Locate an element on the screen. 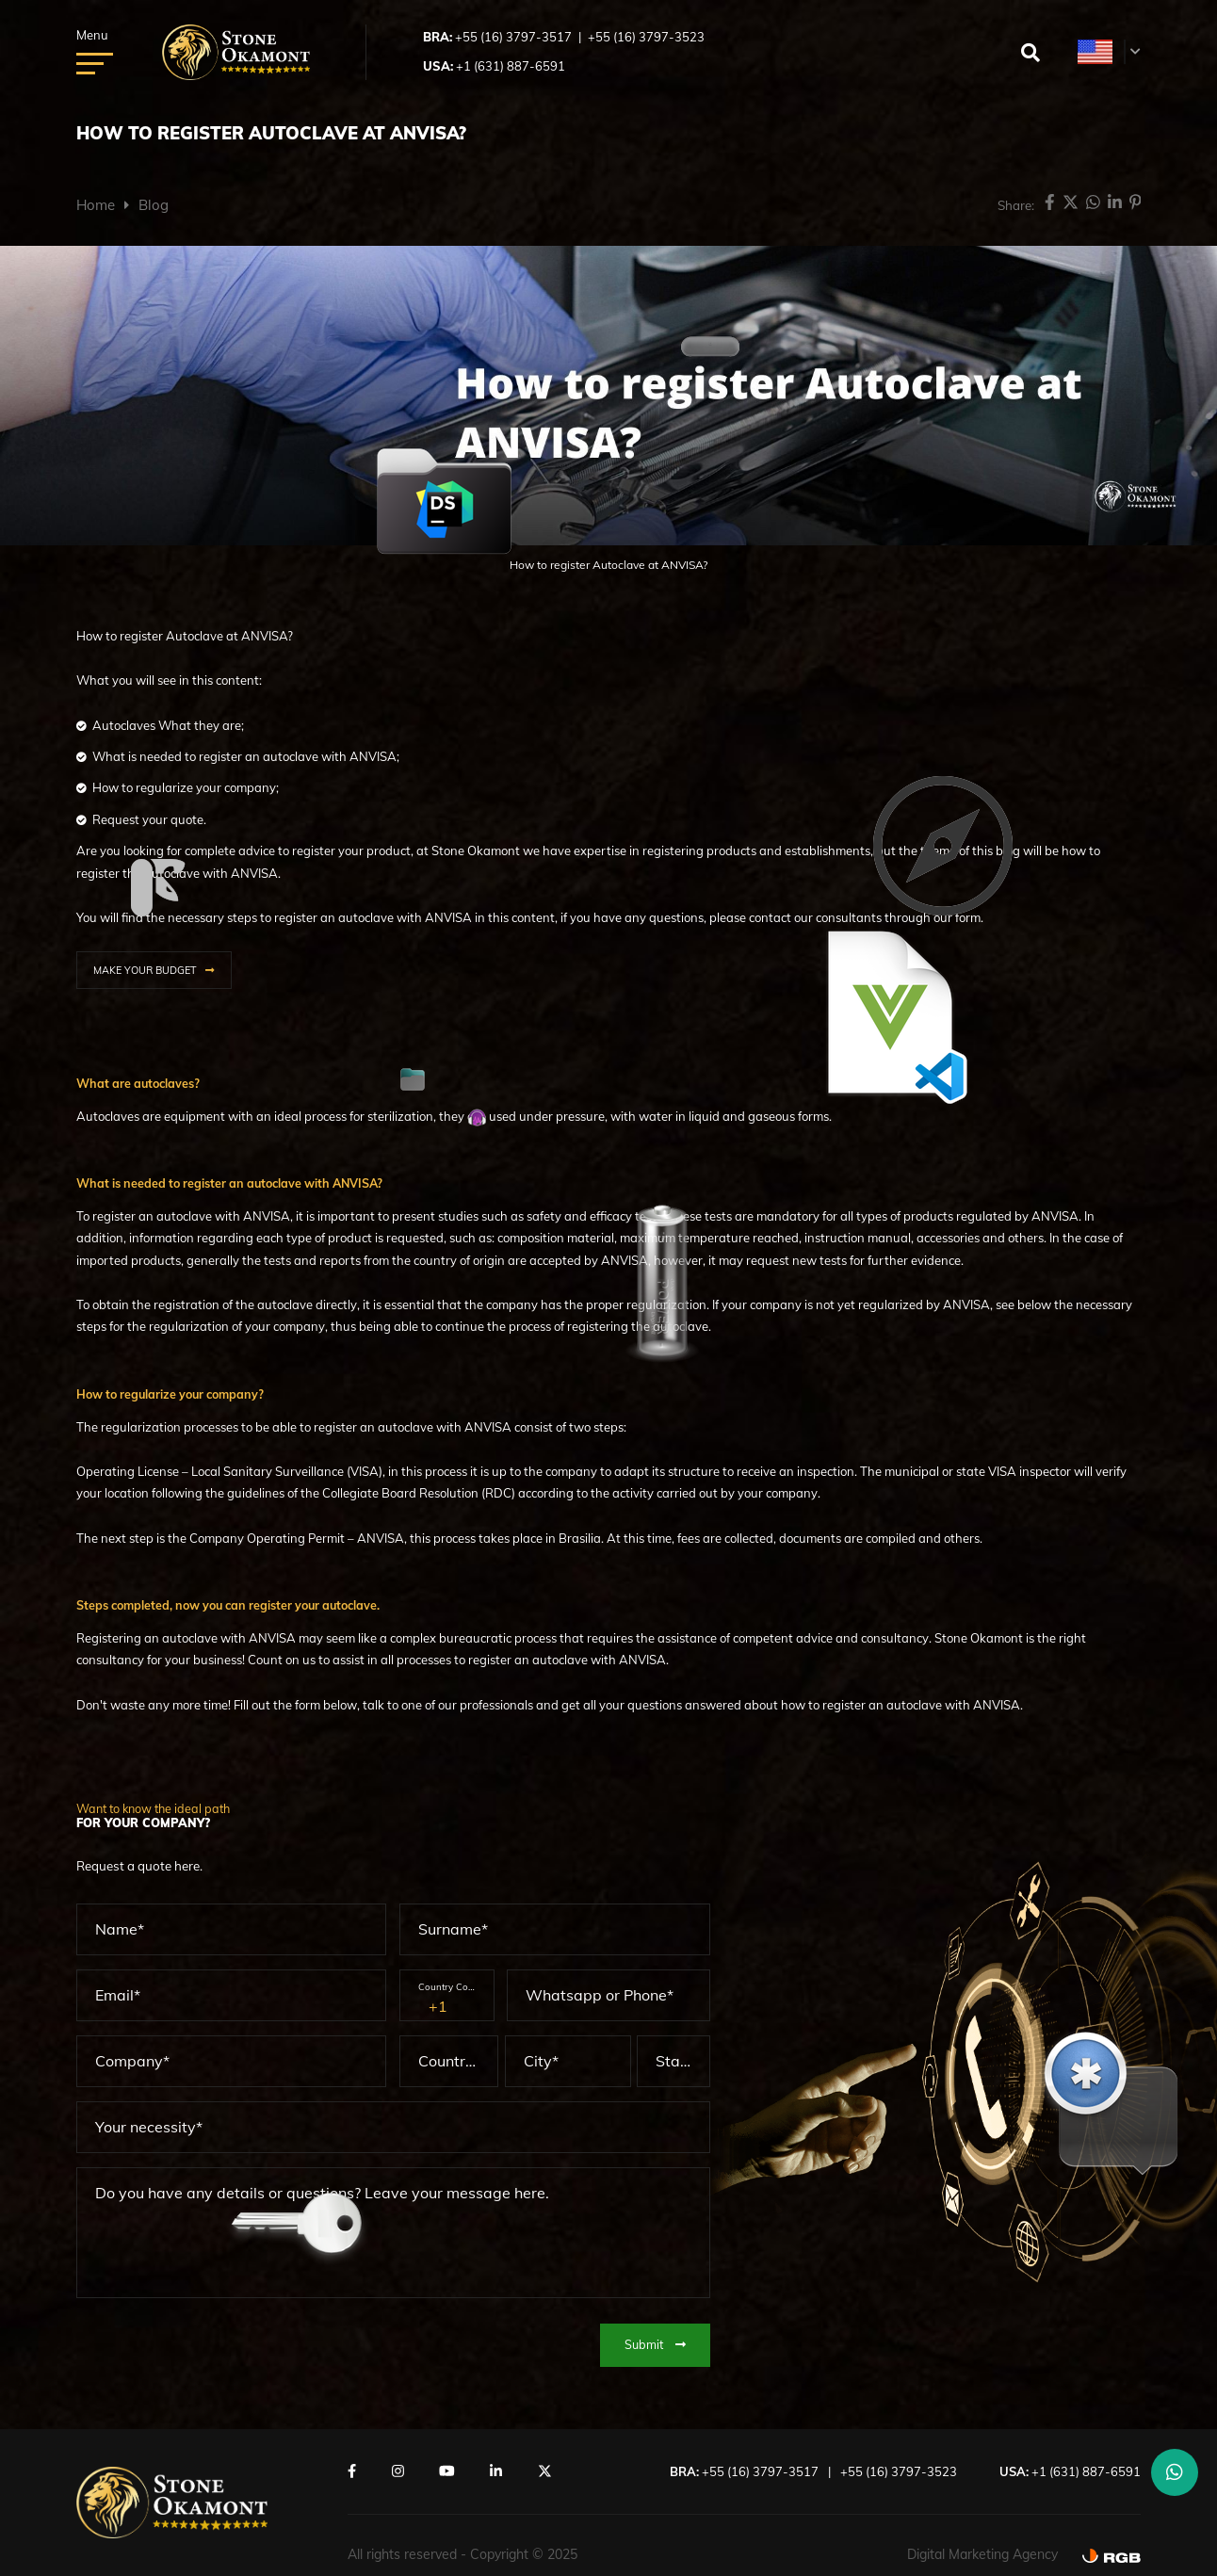 The image size is (1217, 2576). connect to a bluetooth speaker is located at coordinates (710, 347).